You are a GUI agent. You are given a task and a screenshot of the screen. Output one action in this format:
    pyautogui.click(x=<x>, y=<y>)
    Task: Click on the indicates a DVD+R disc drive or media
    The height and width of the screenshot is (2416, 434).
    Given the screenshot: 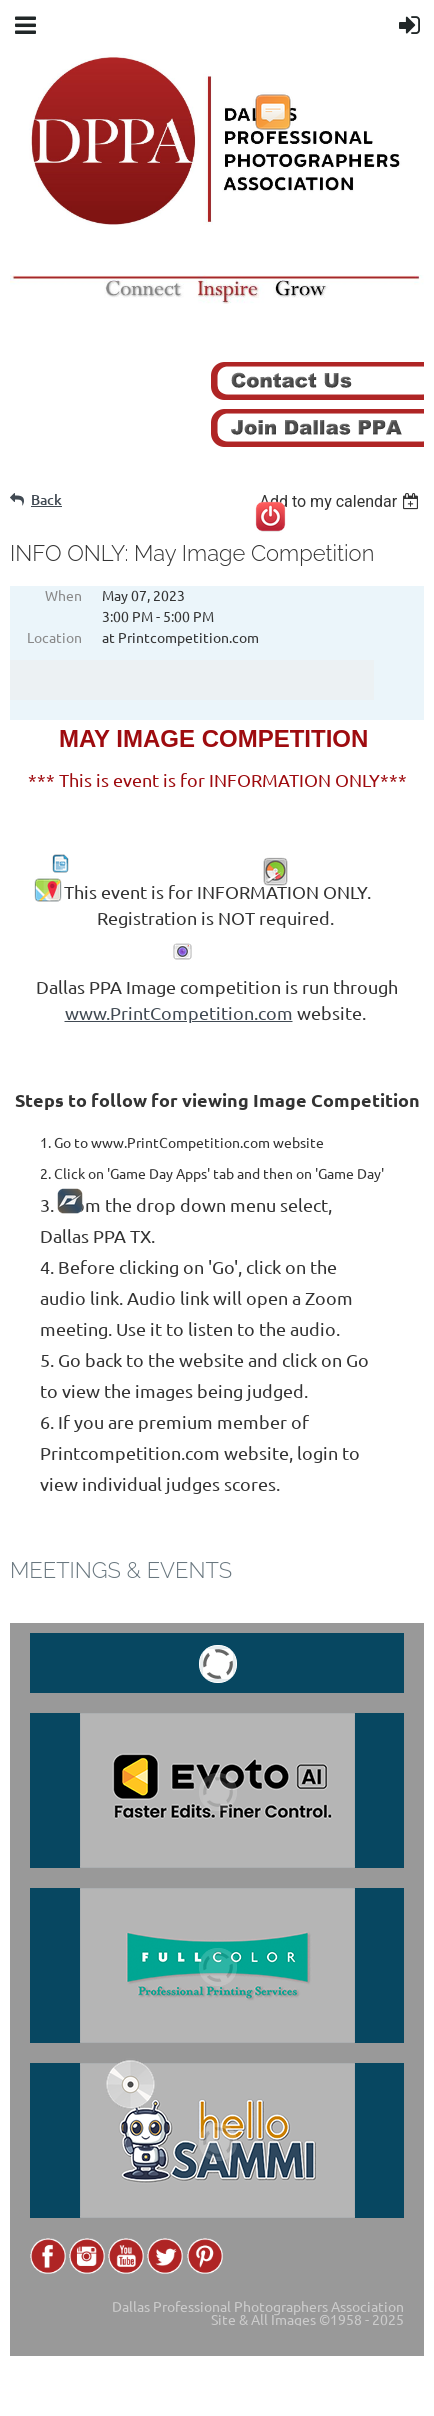 What is the action you would take?
    pyautogui.click(x=130, y=2084)
    